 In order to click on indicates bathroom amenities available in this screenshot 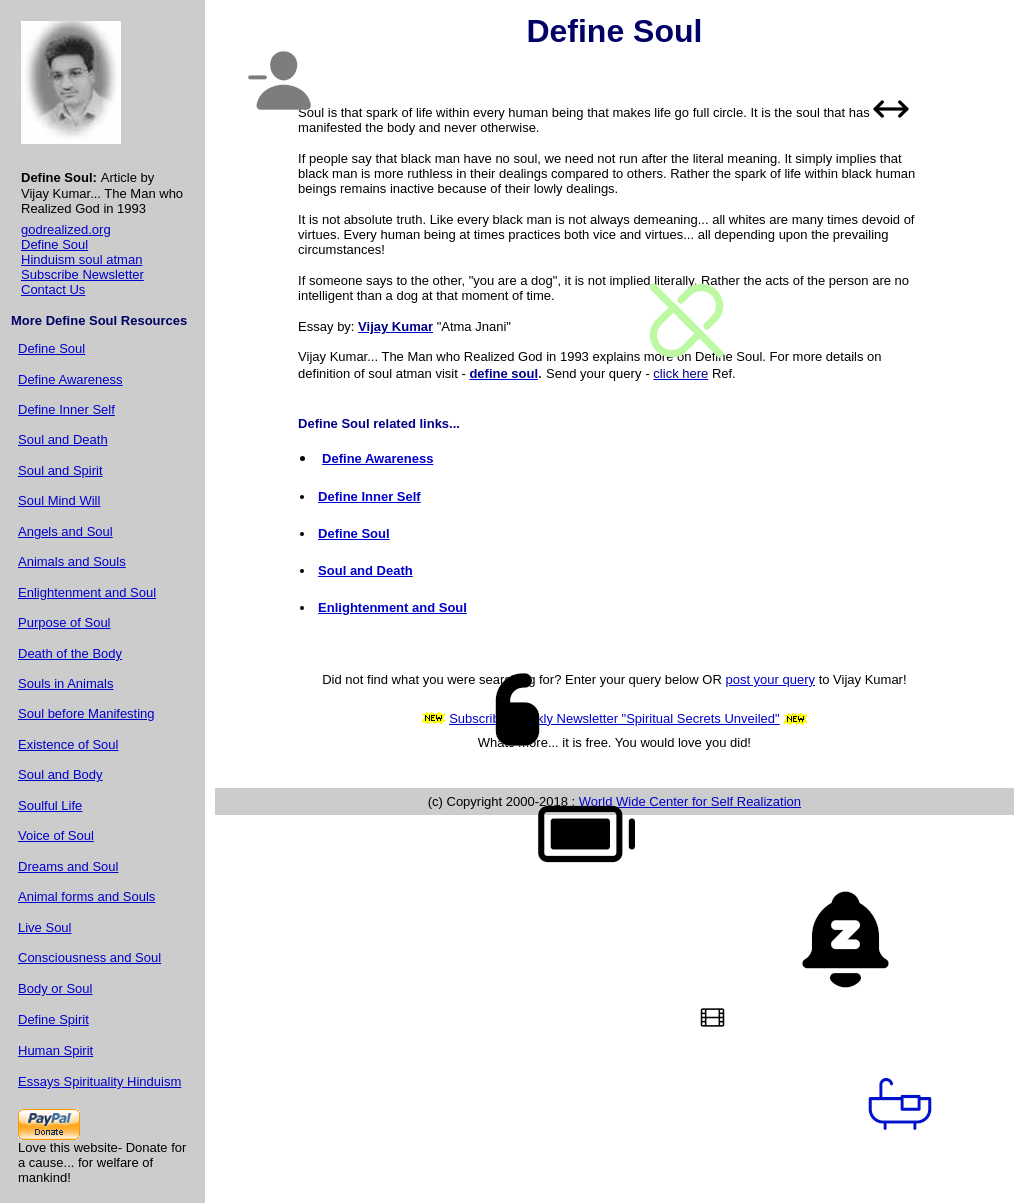, I will do `click(900, 1105)`.